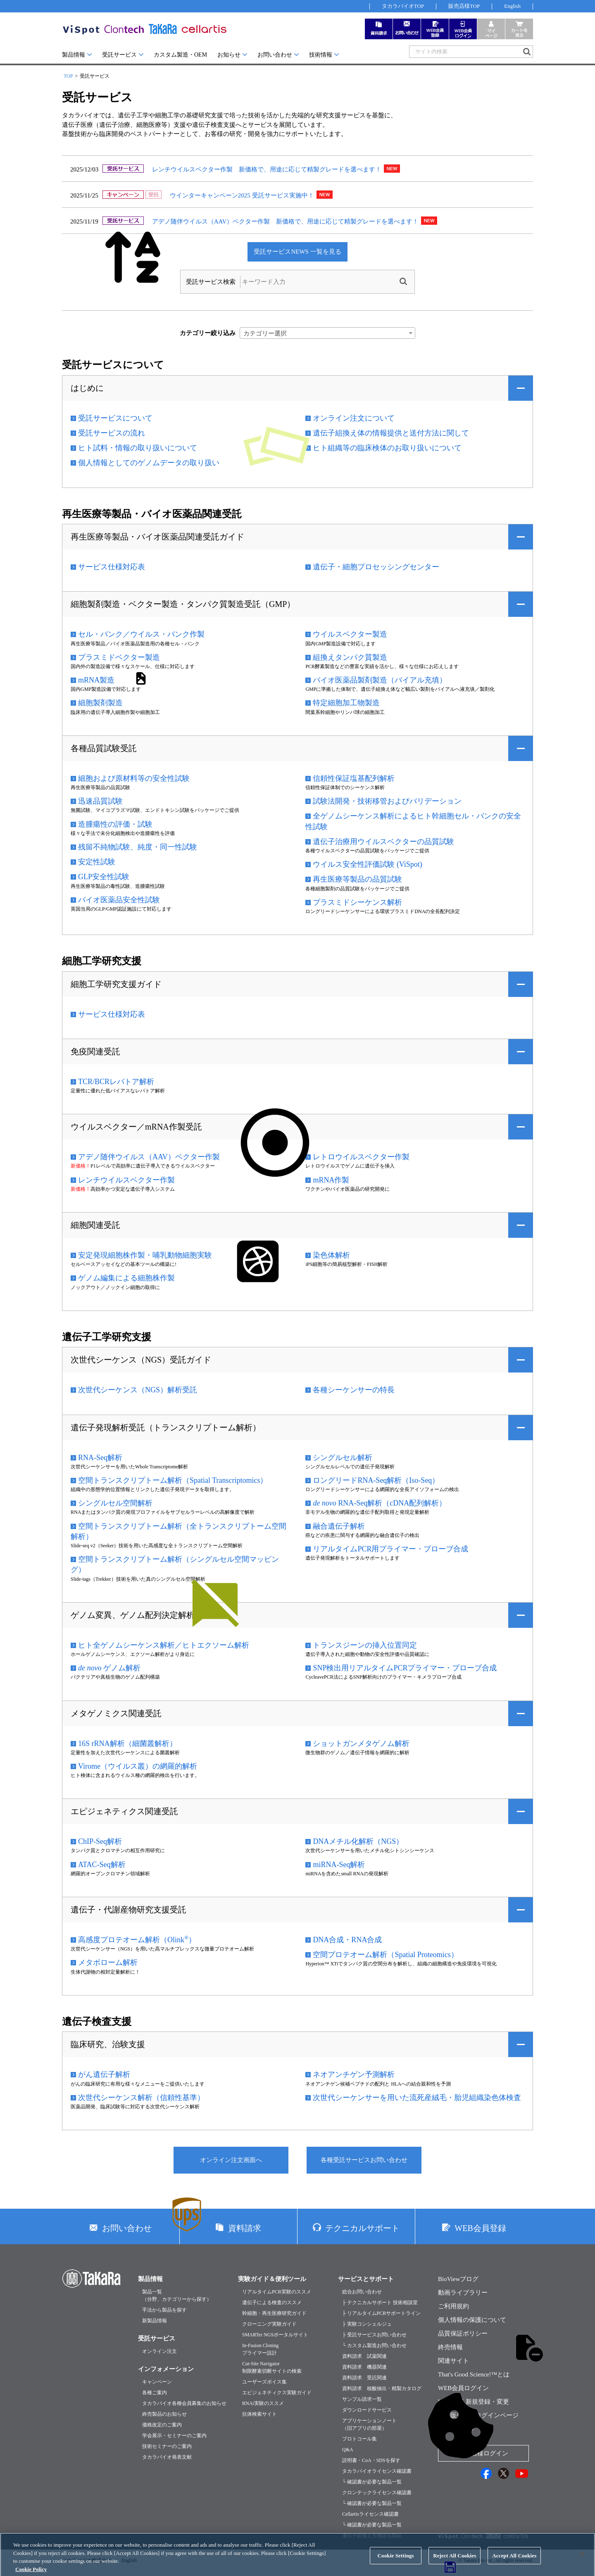  I want to click on mute or disable chat notifications, so click(215, 1603).